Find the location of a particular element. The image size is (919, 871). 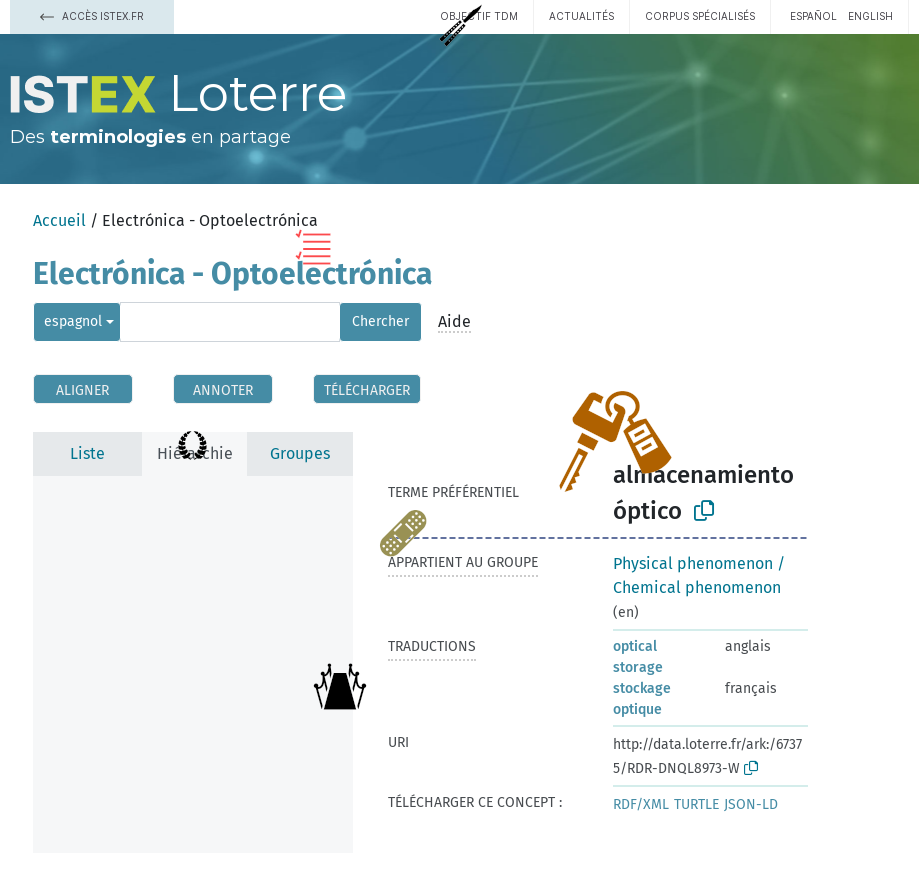

access first aid or medical settings is located at coordinates (403, 533).